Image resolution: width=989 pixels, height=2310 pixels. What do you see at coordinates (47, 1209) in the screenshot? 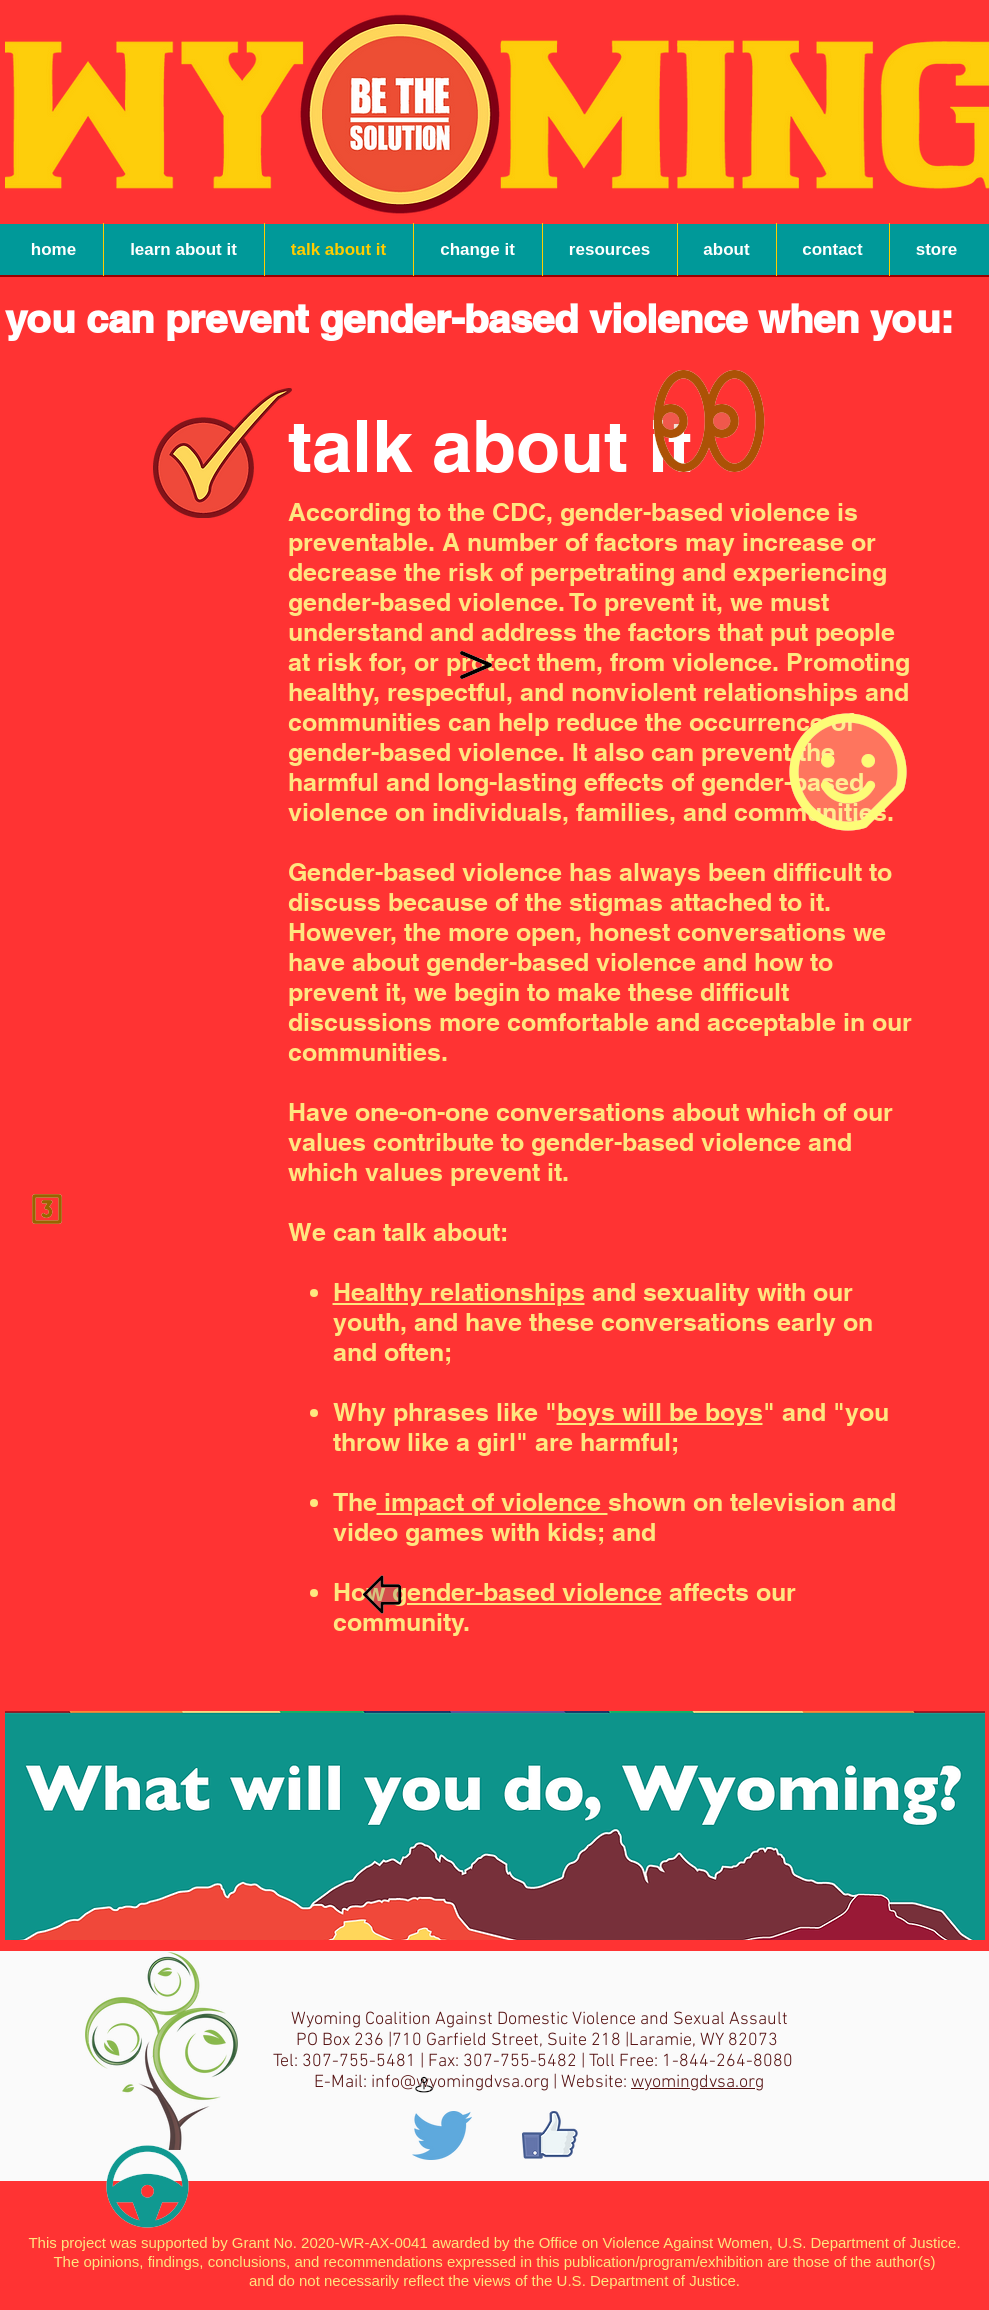
I see `indicates step three in a numbered sequence` at bounding box center [47, 1209].